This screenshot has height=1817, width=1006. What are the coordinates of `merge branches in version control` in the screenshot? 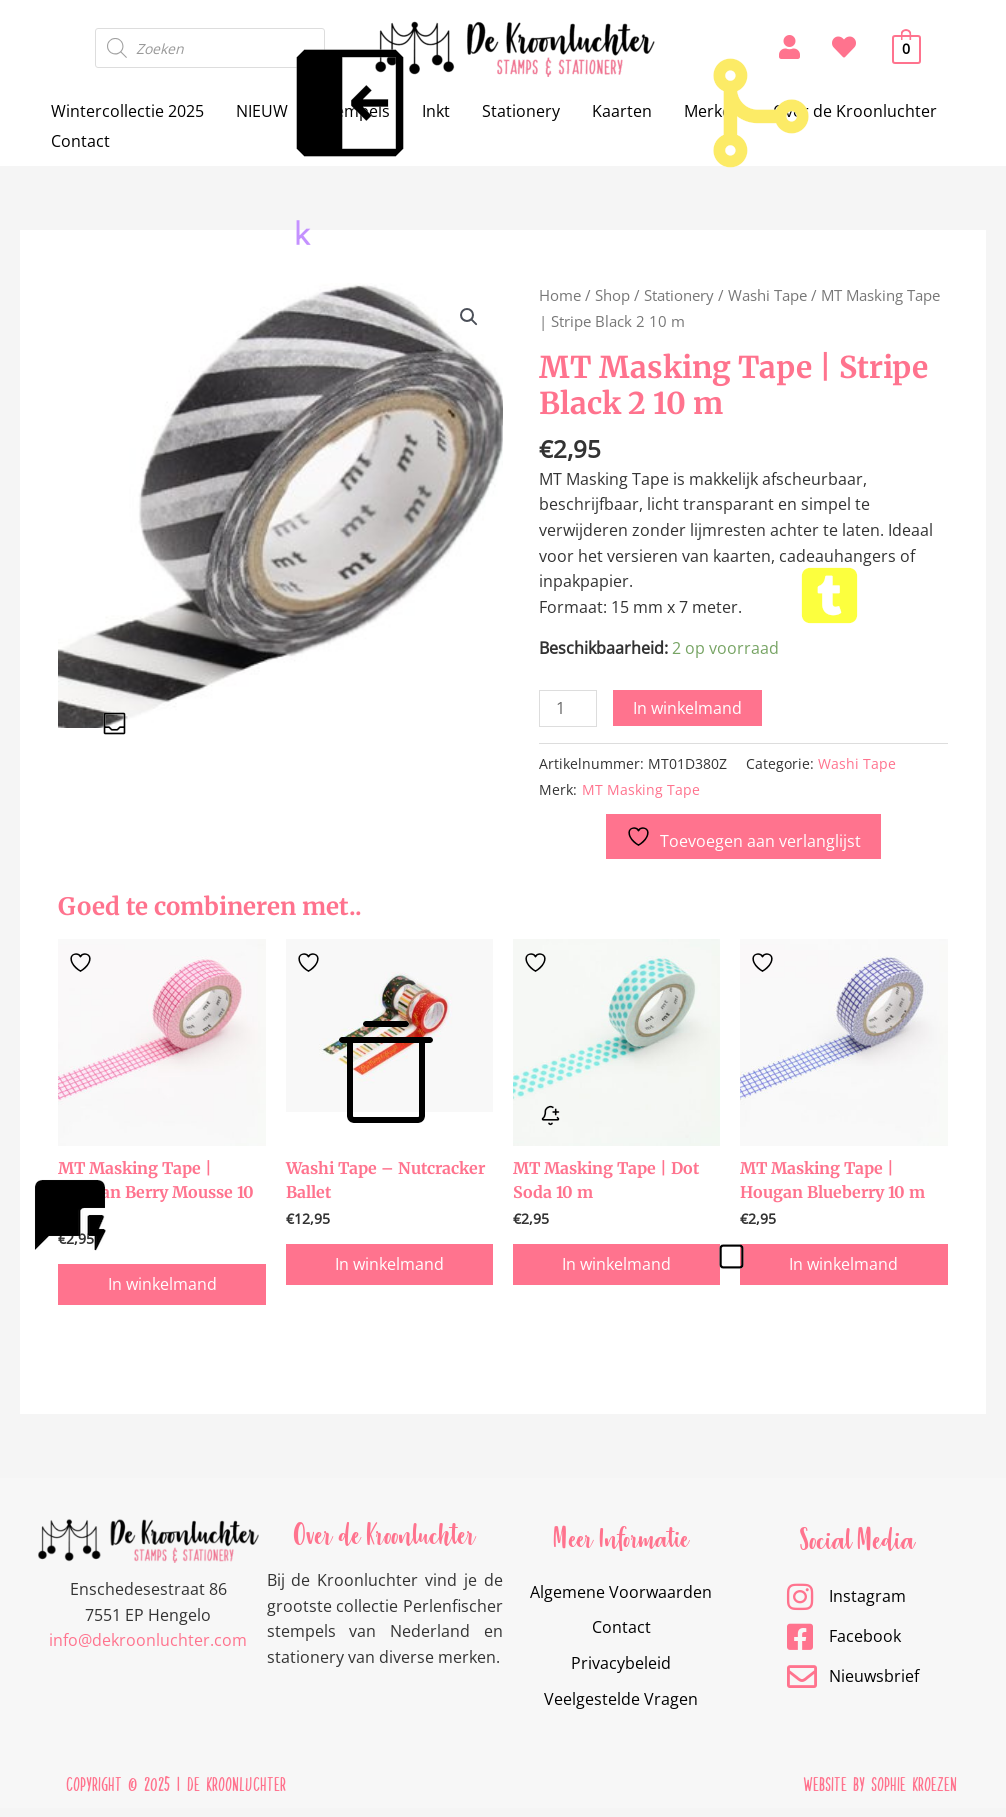 It's located at (761, 113).